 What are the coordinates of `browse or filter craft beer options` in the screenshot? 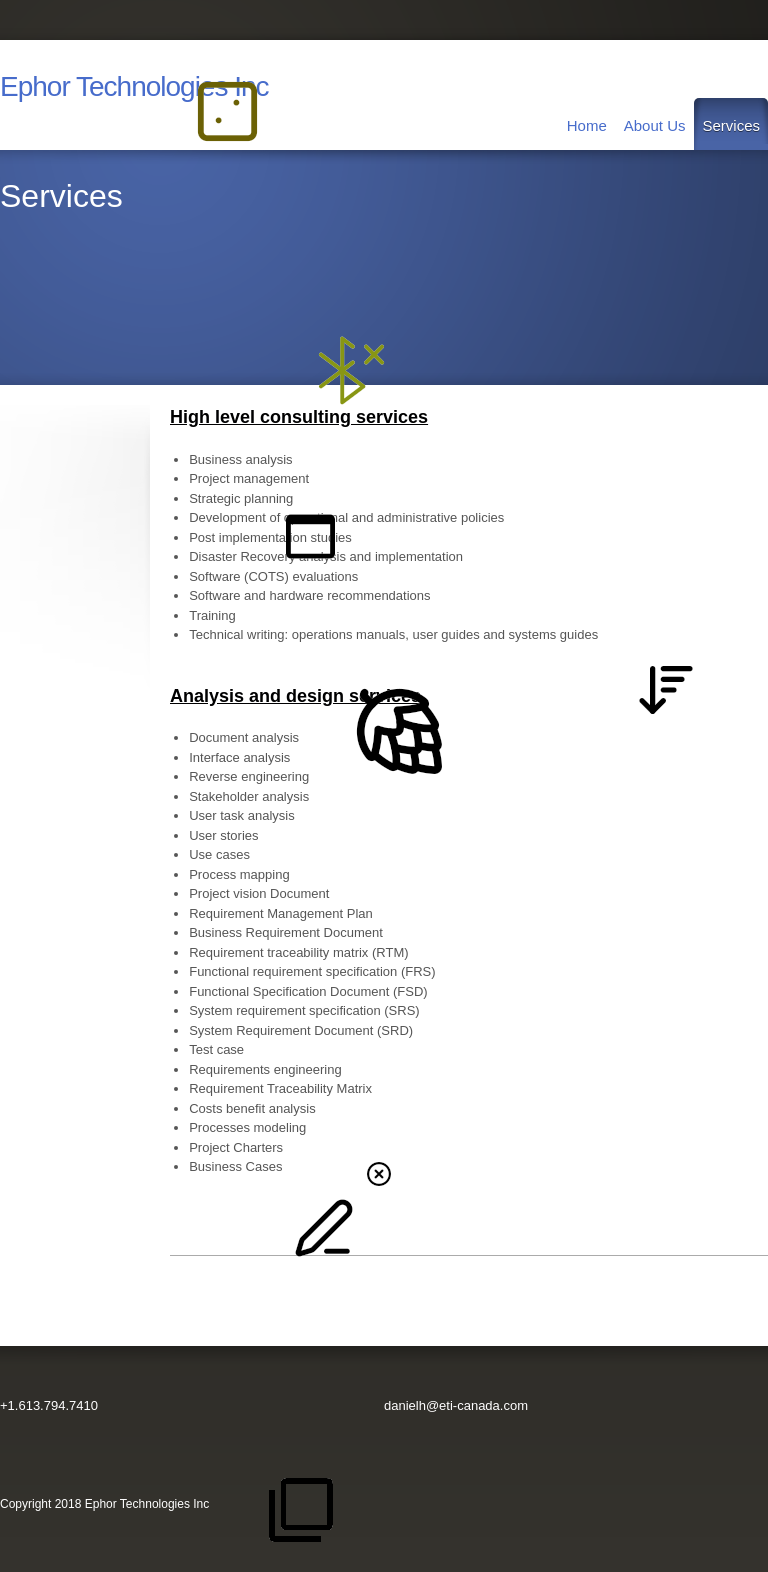 It's located at (399, 731).